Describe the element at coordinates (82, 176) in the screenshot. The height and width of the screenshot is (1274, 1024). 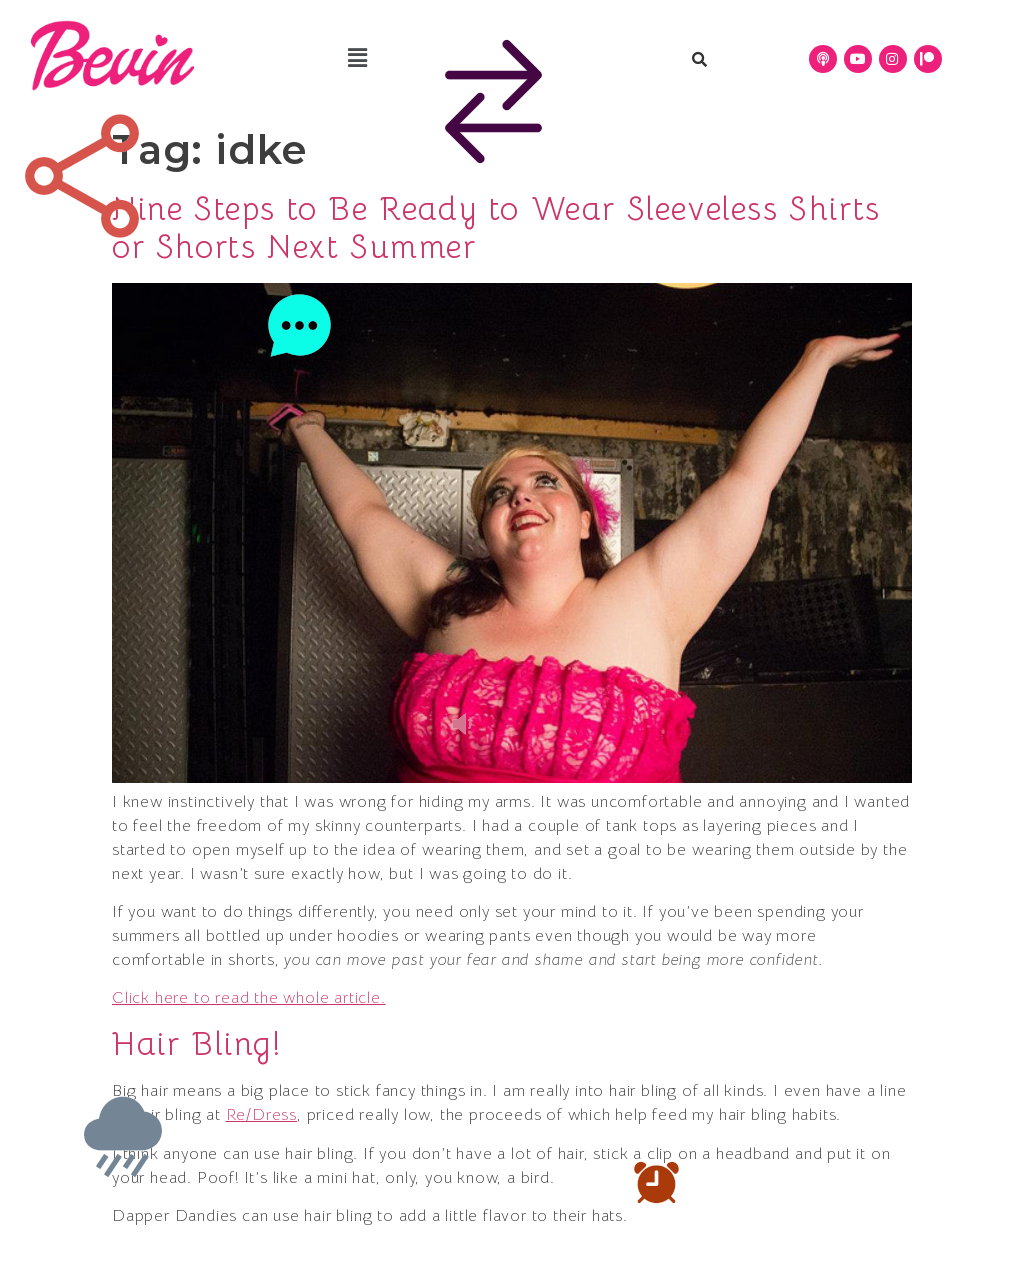
I see `share content to social media` at that location.